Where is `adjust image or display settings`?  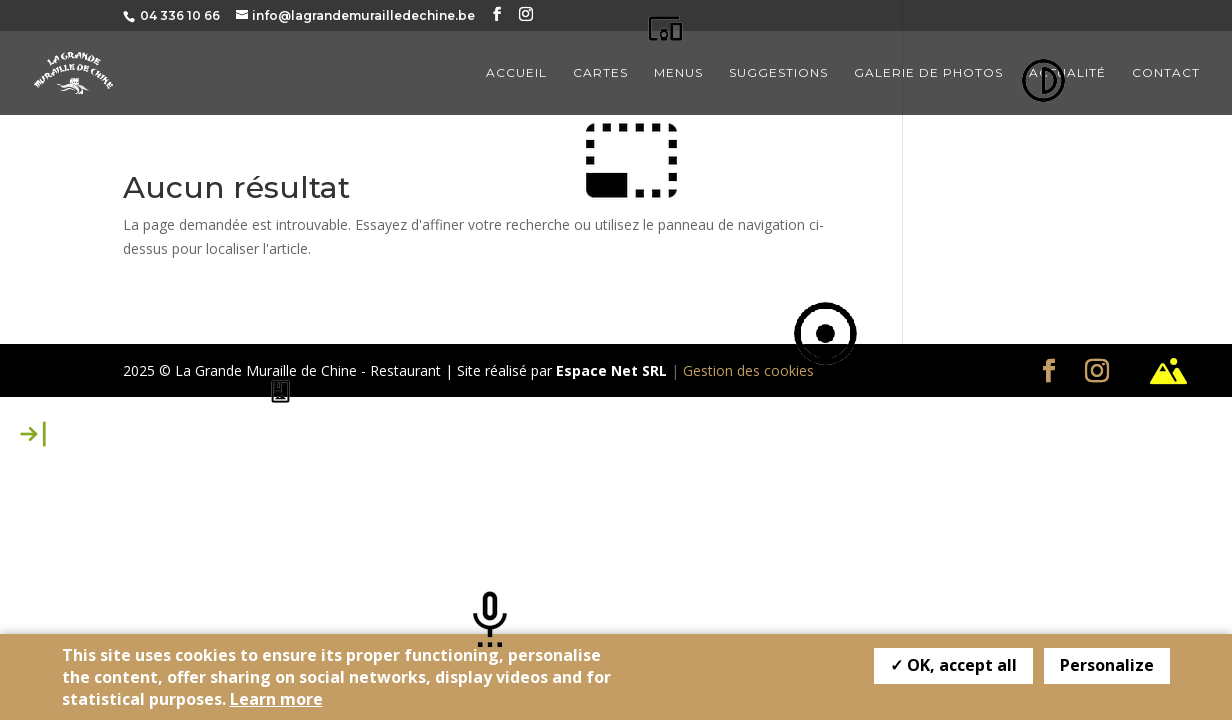 adjust image or display settings is located at coordinates (825, 333).